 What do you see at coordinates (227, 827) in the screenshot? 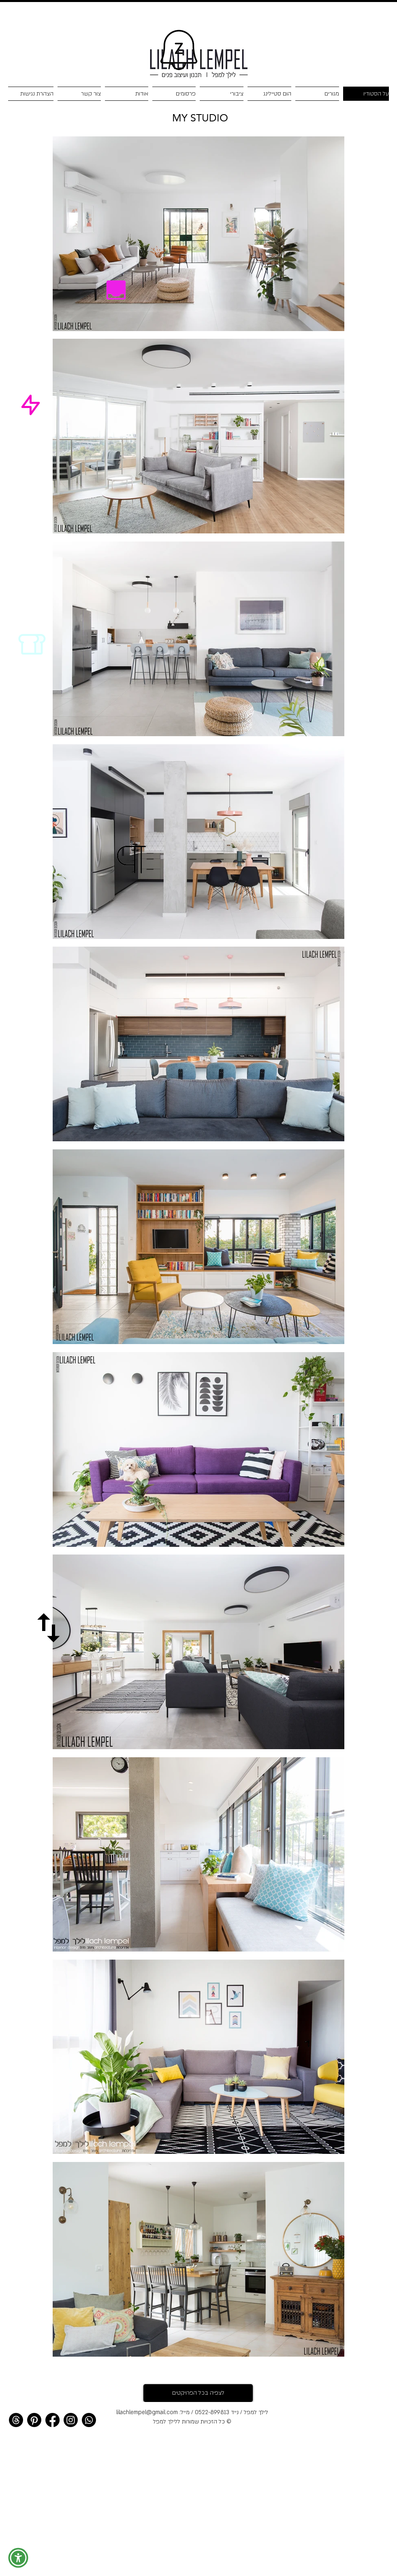
I see `indicates a hexagonal category or shape tool` at bounding box center [227, 827].